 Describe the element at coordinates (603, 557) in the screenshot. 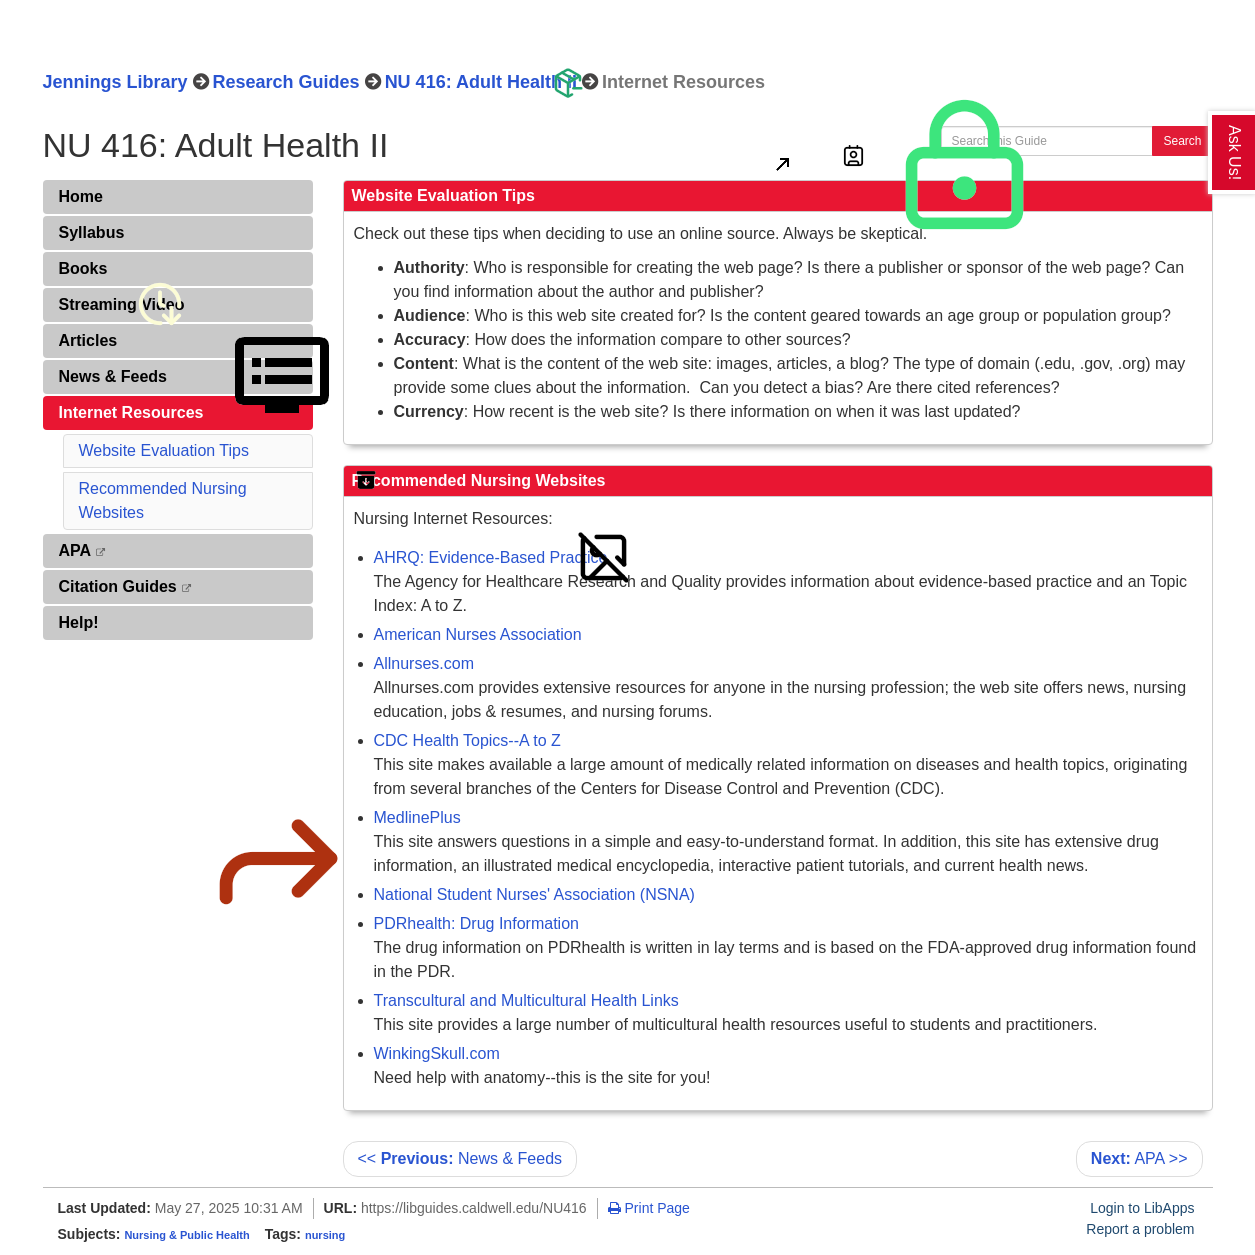

I see `image failed to load` at that location.